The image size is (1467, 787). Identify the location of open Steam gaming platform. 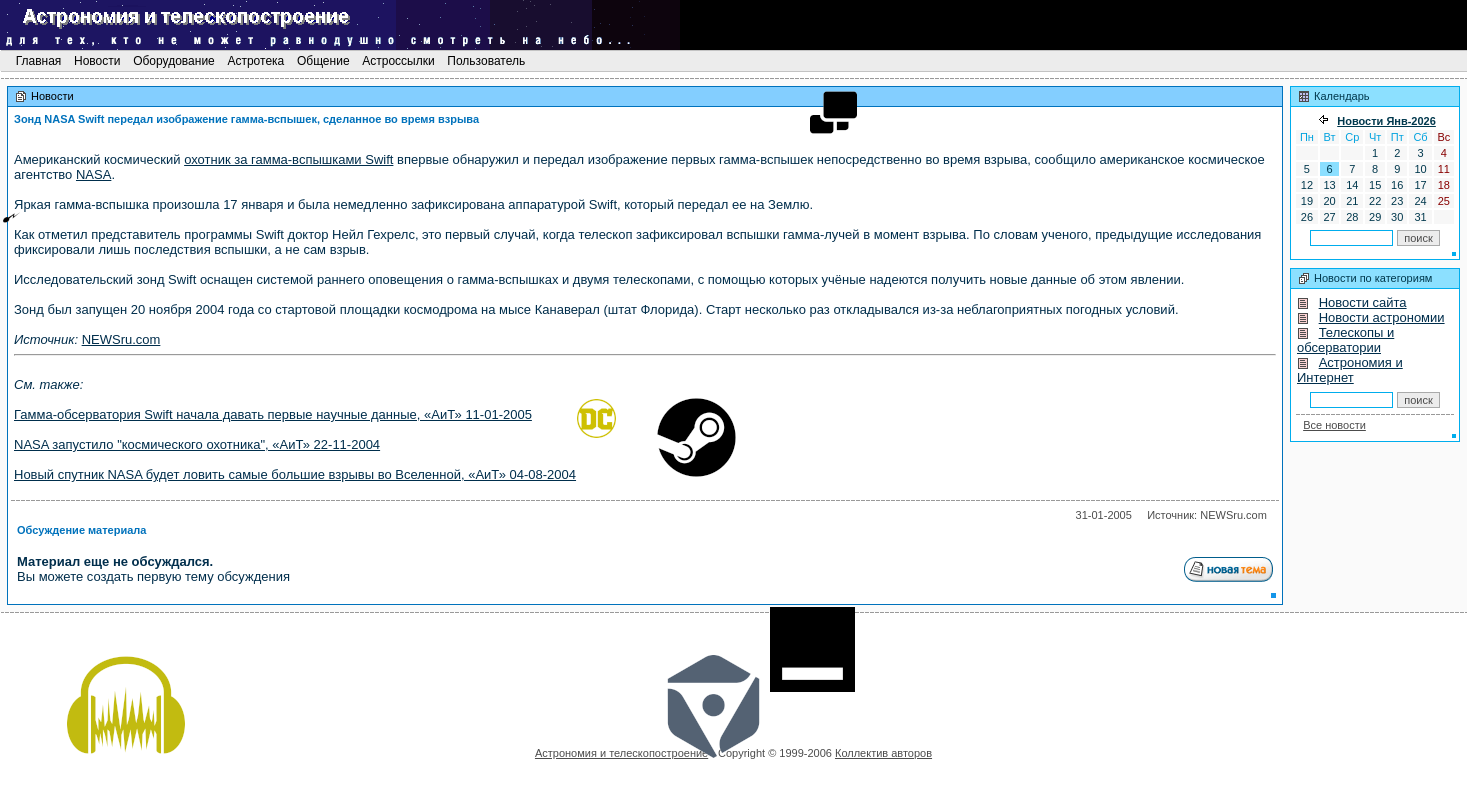
(696, 437).